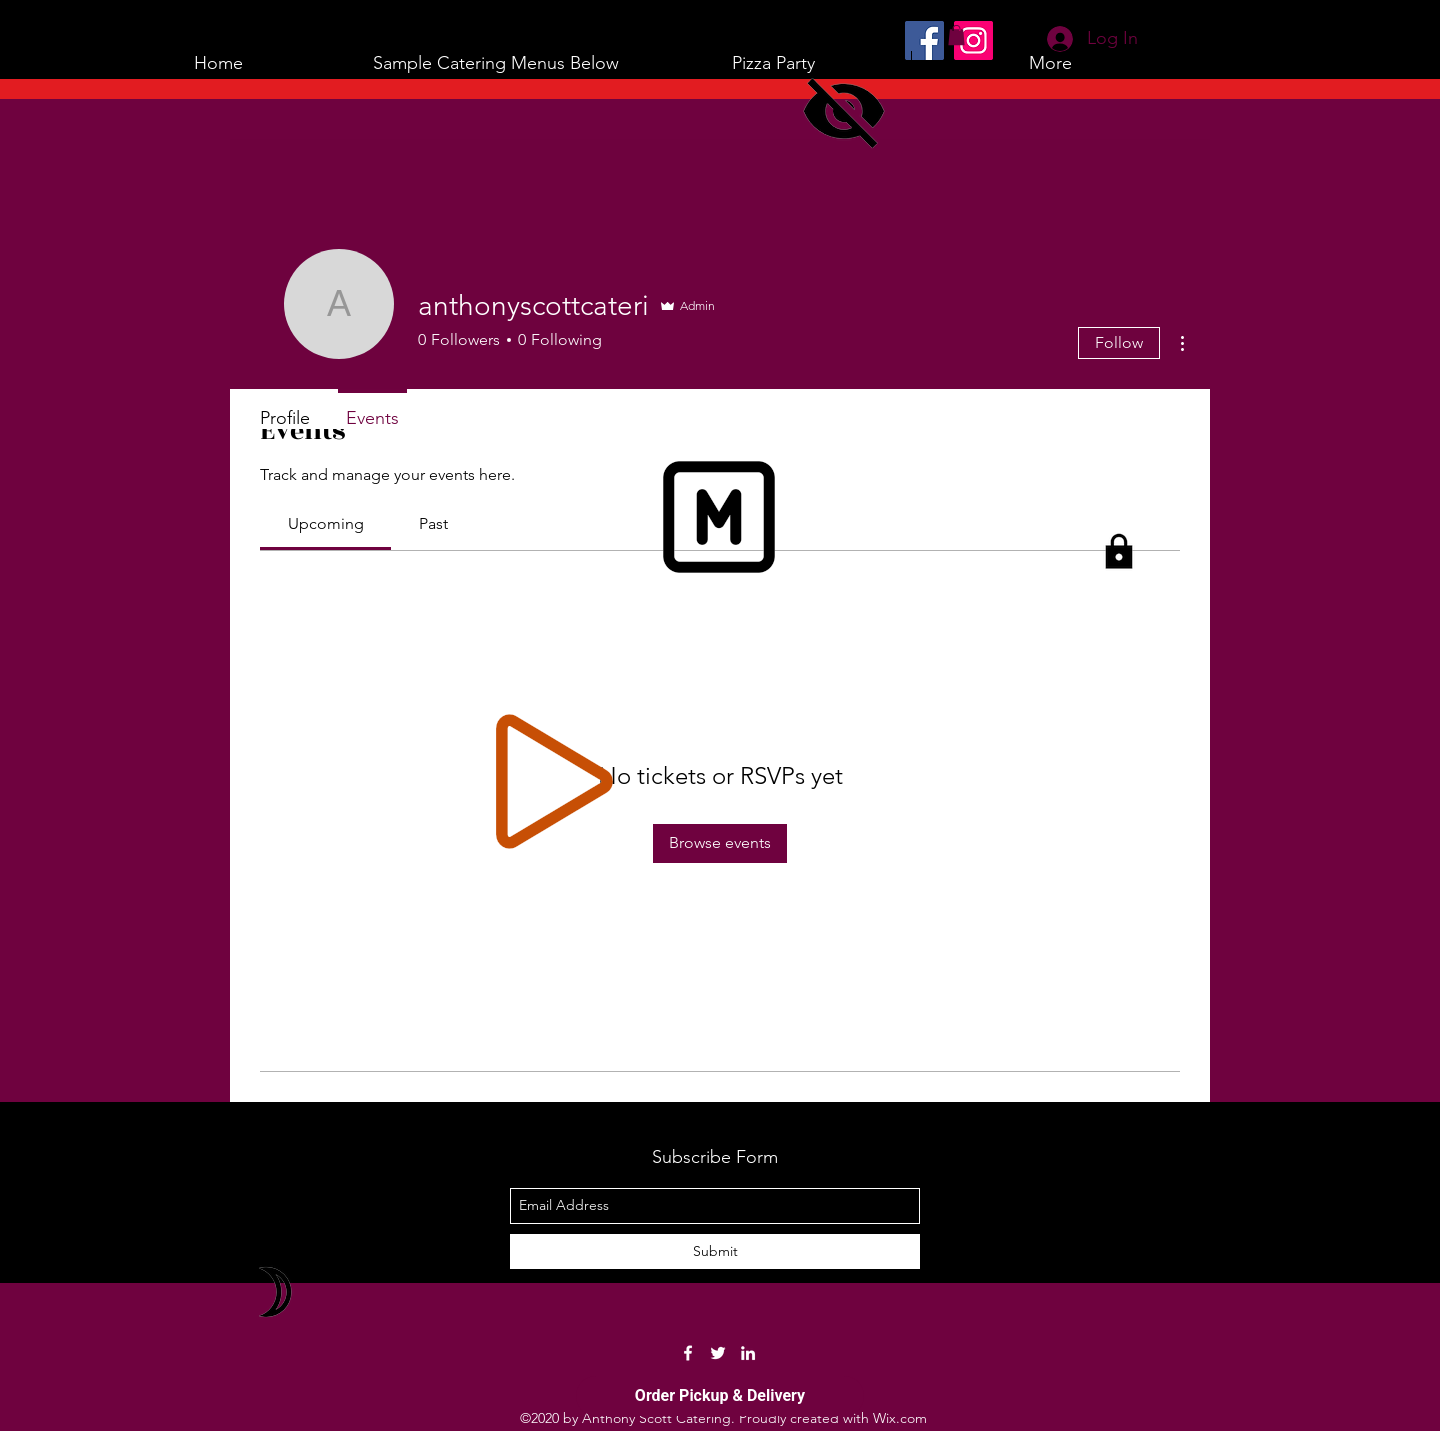  Describe the element at coordinates (274, 1292) in the screenshot. I see `toggle dark mode or night theme` at that location.